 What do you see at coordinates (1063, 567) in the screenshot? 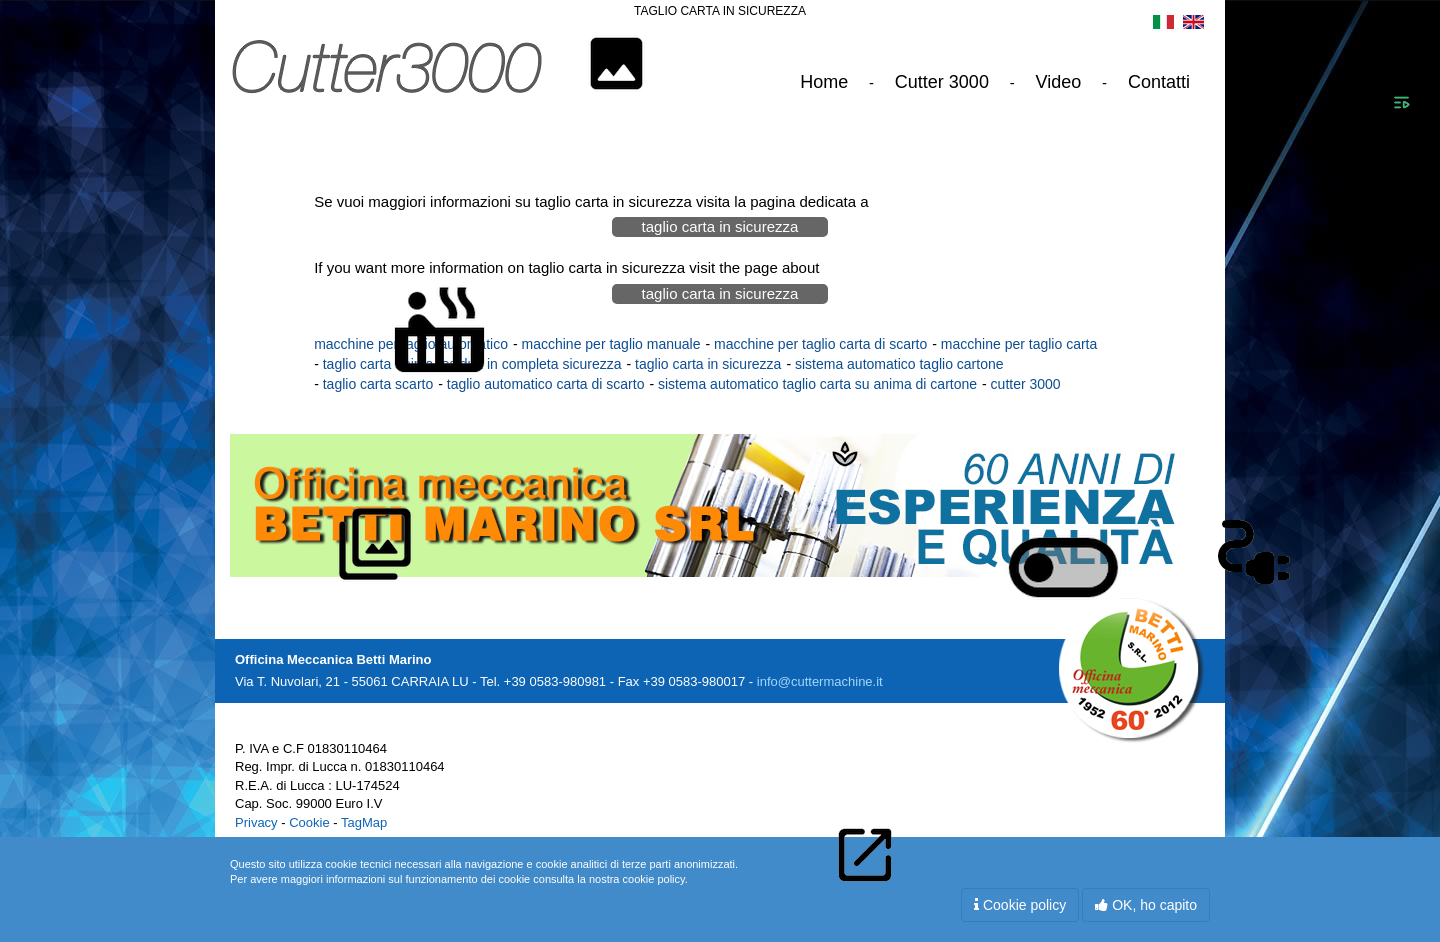
I see `toggle switch in the off position` at bounding box center [1063, 567].